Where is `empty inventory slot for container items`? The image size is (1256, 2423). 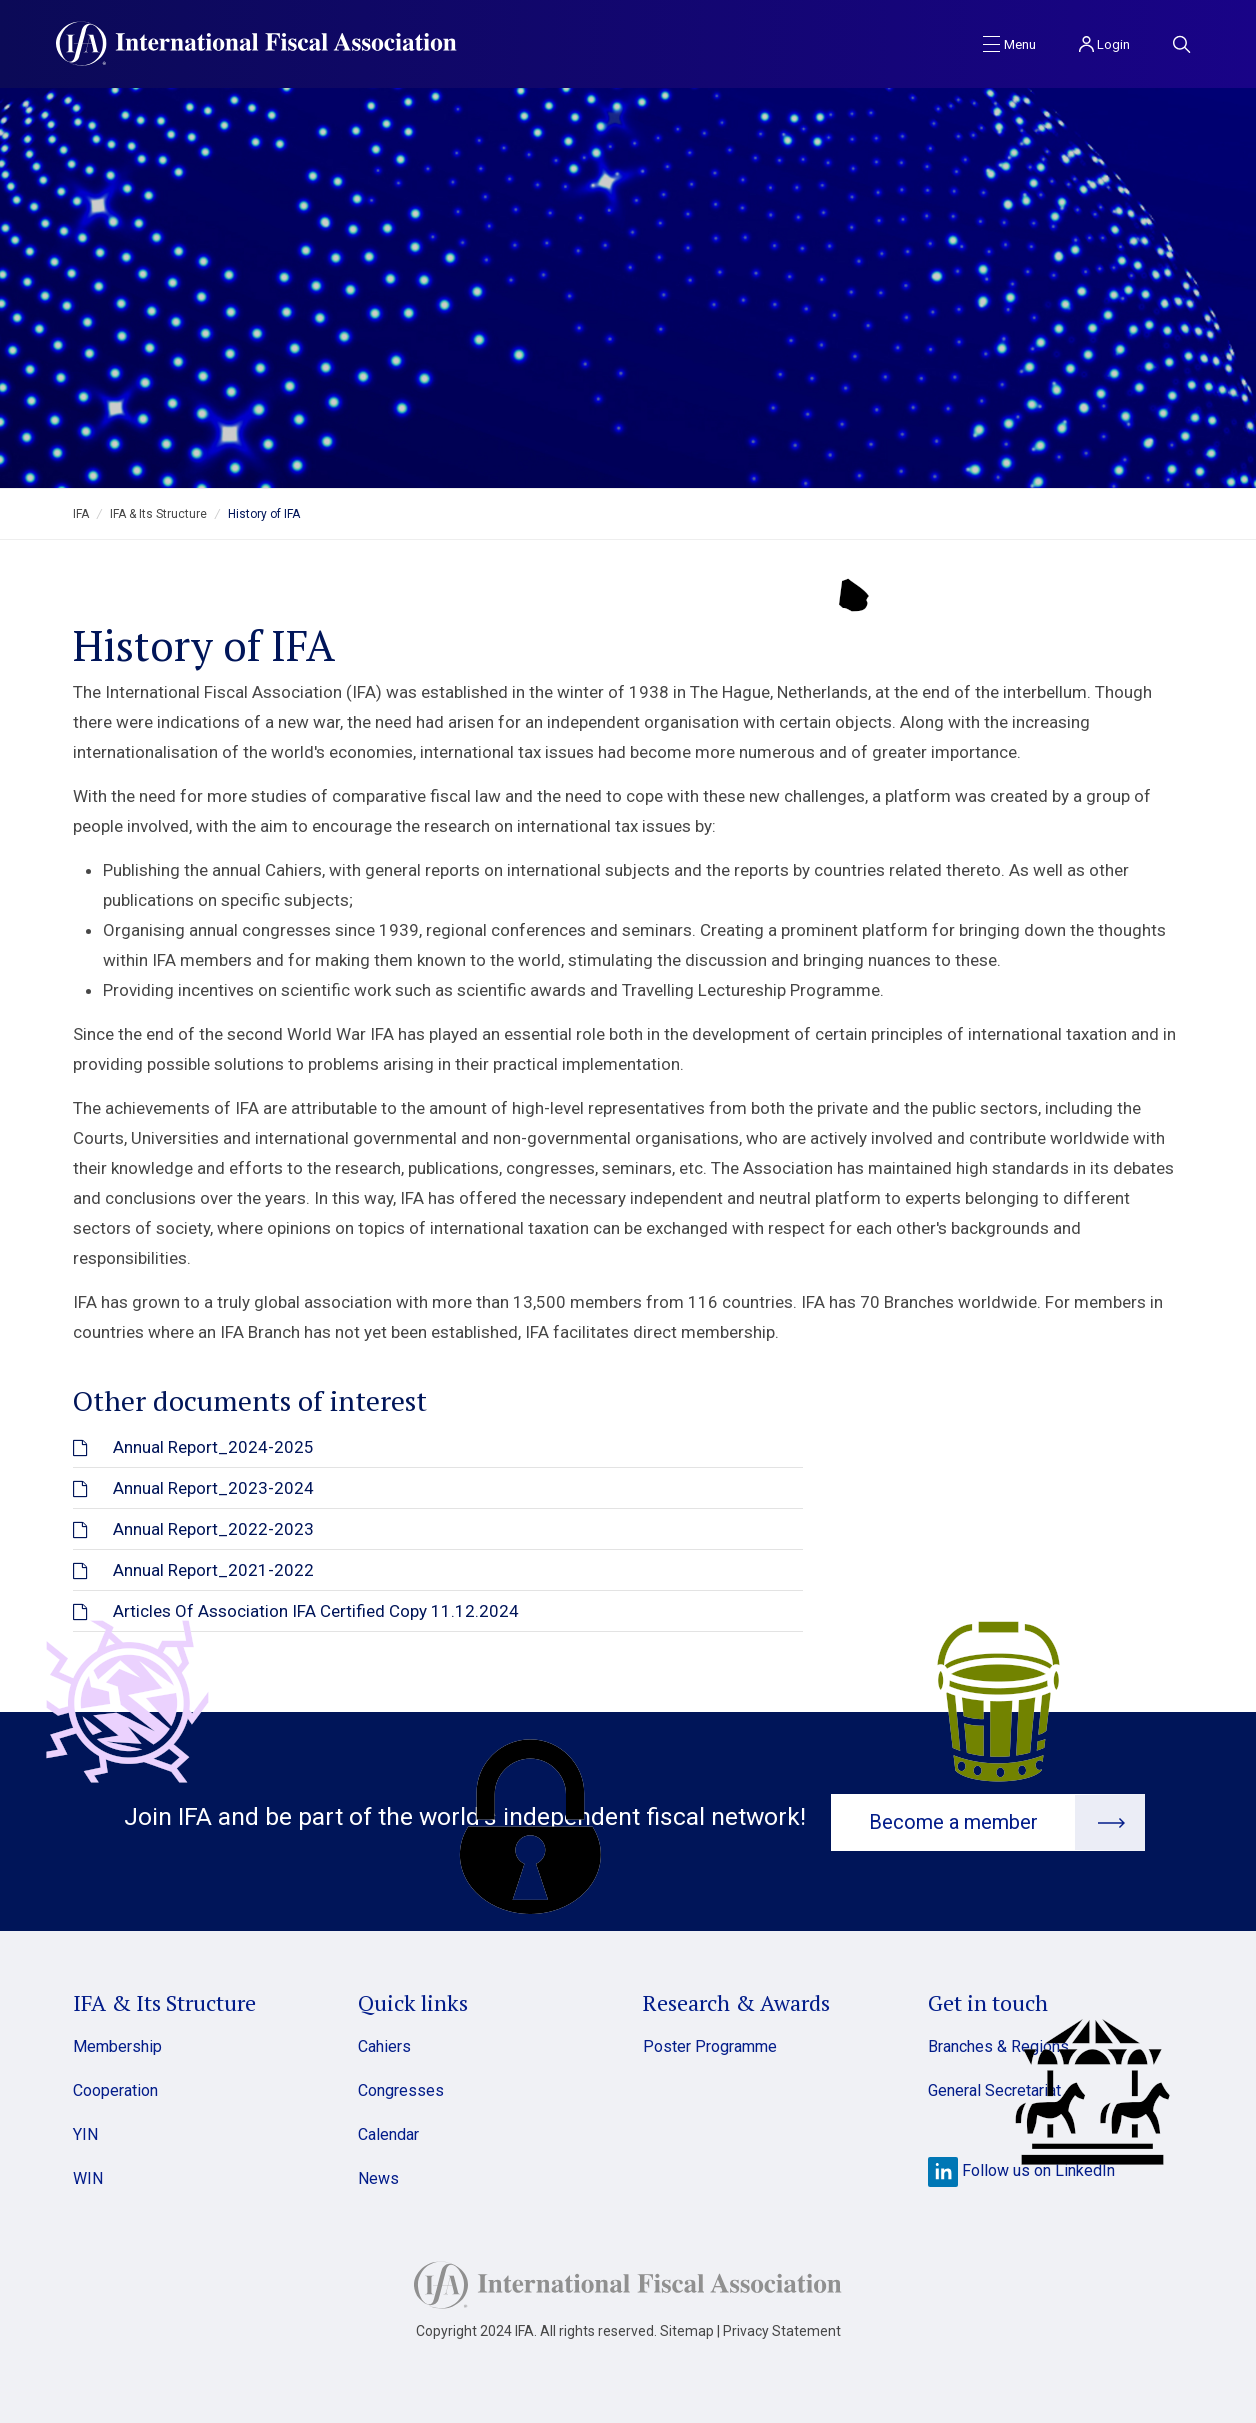 empty inventory slot for container items is located at coordinates (998, 1696).